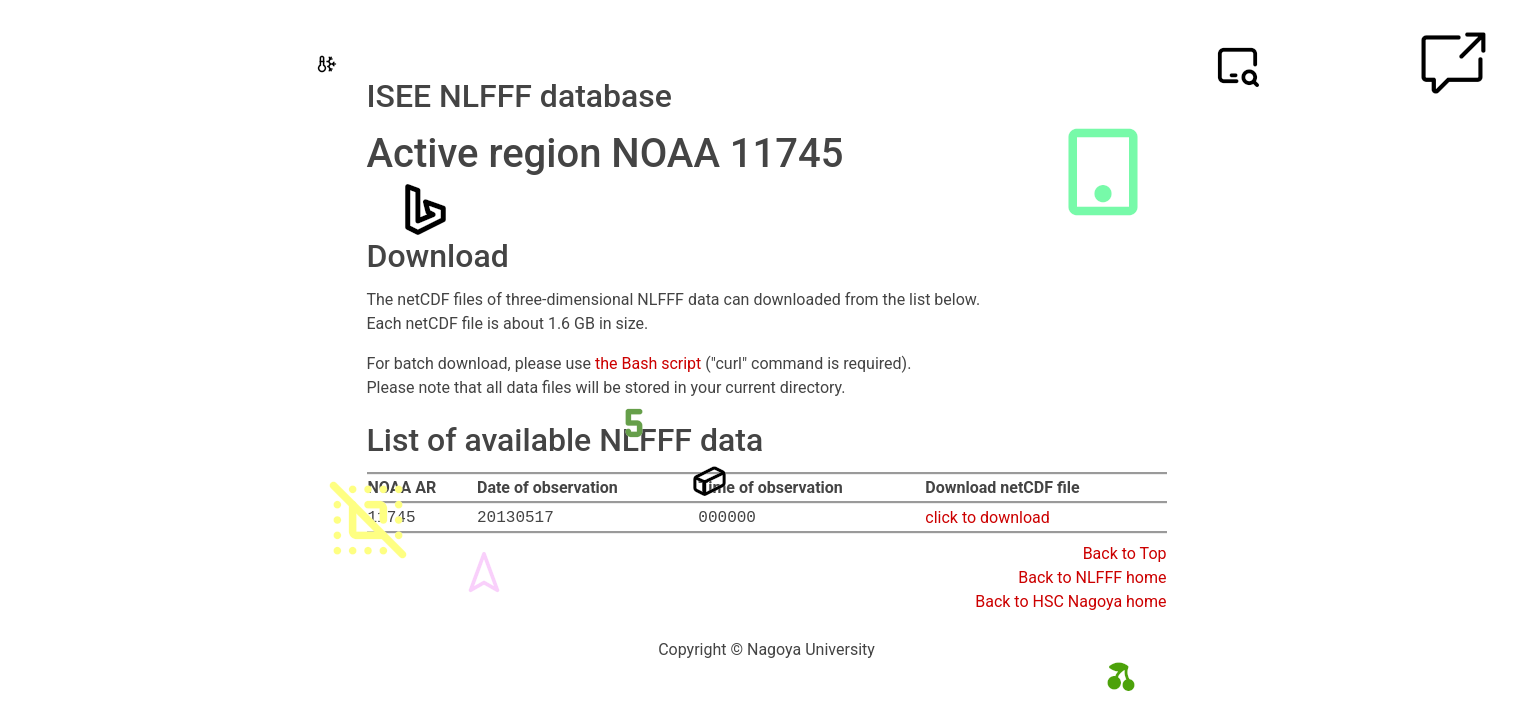  Describe the element at coordinates (1103, 172) in the screenshot. I see `switch to tablet view` at that location.